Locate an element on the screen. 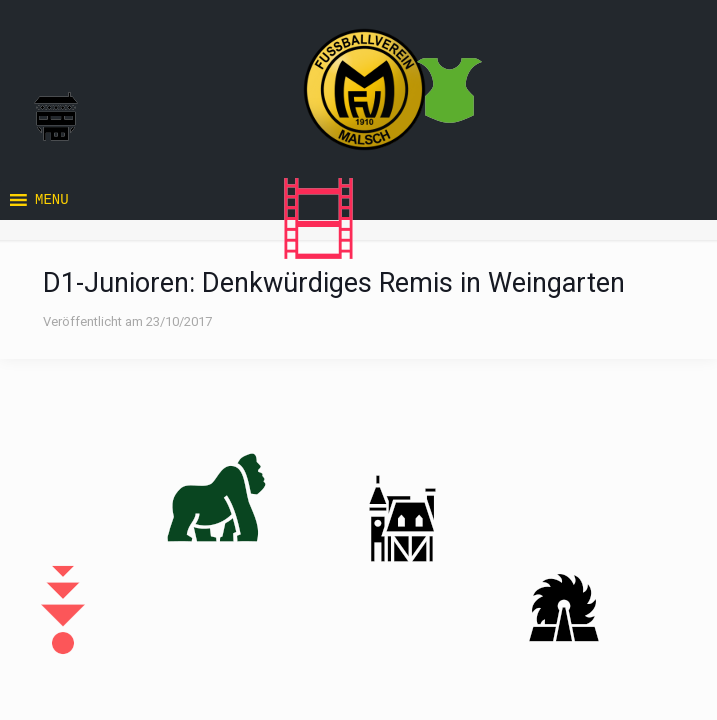 This screenshot has height=720, width=717. pounce or quick attack action in a game is located at coordinates (63, 610).